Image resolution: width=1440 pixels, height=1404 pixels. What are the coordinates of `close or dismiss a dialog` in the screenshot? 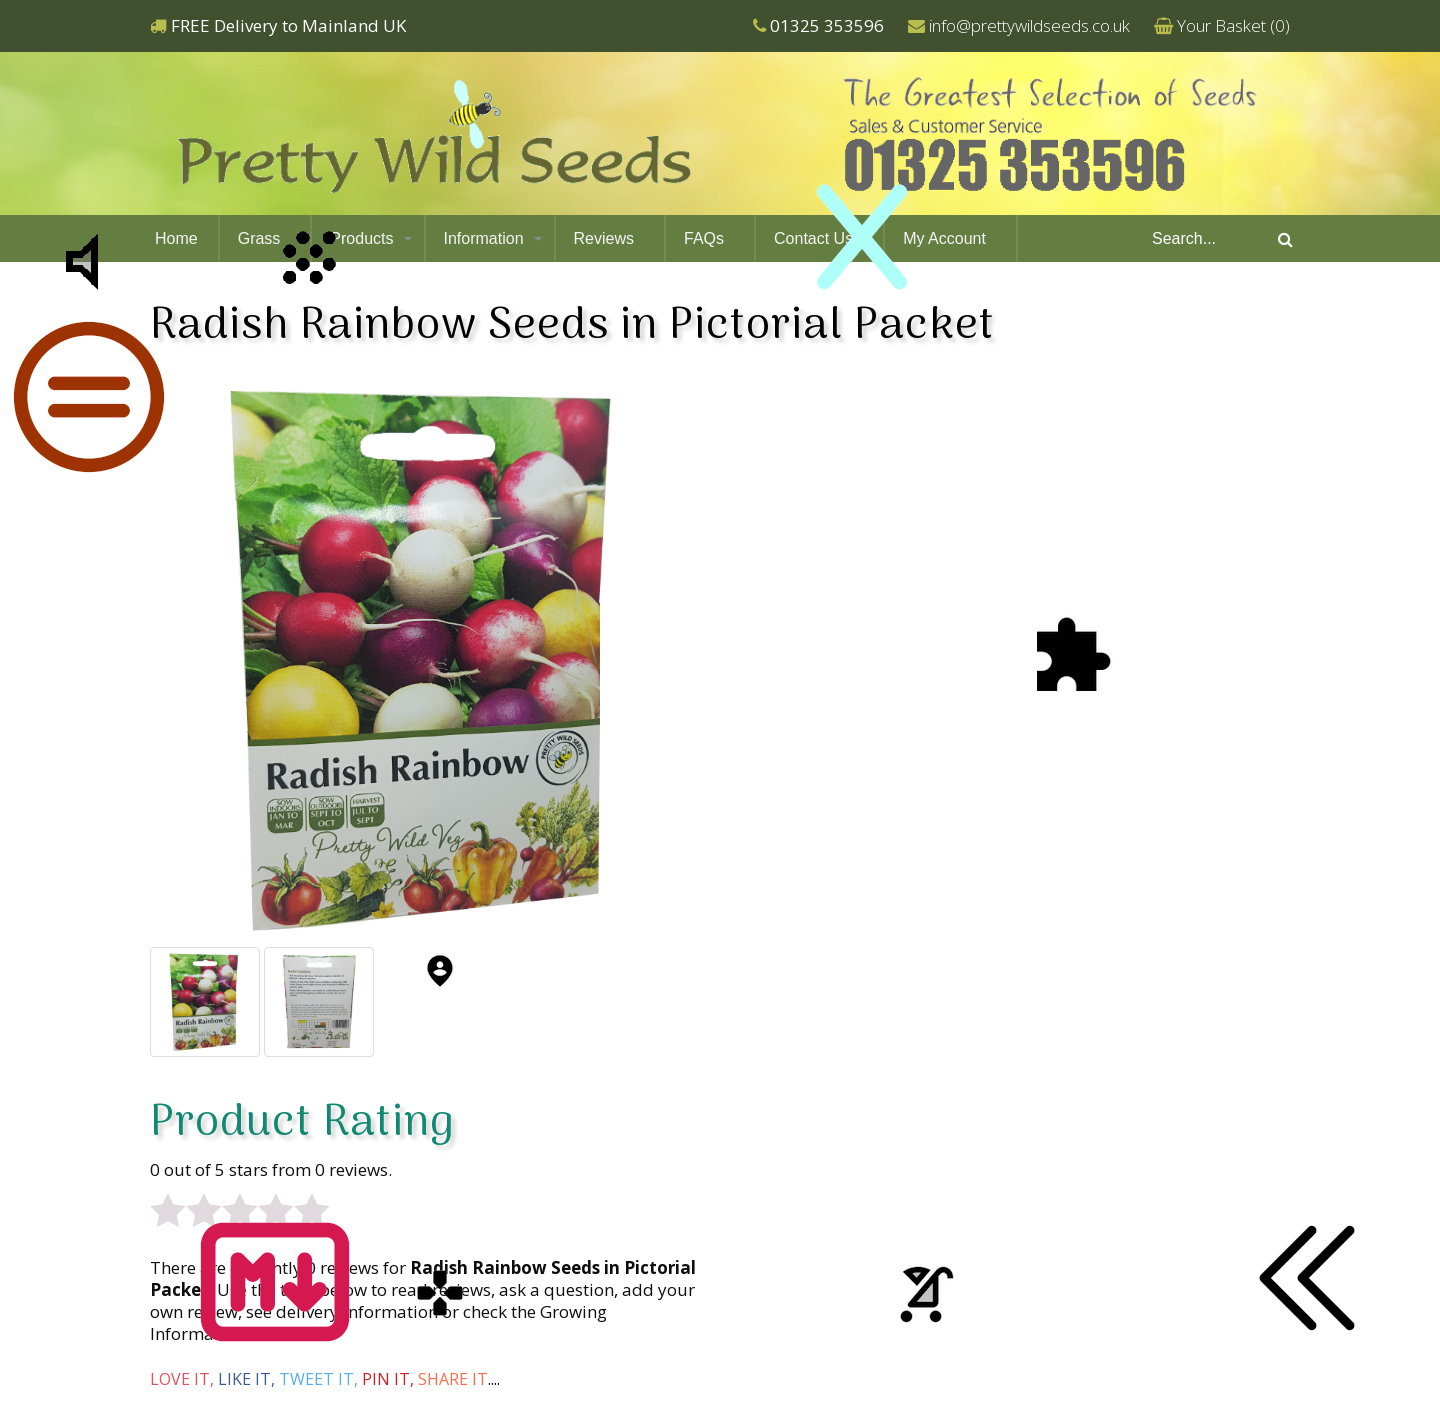 It's located at (862, 237).